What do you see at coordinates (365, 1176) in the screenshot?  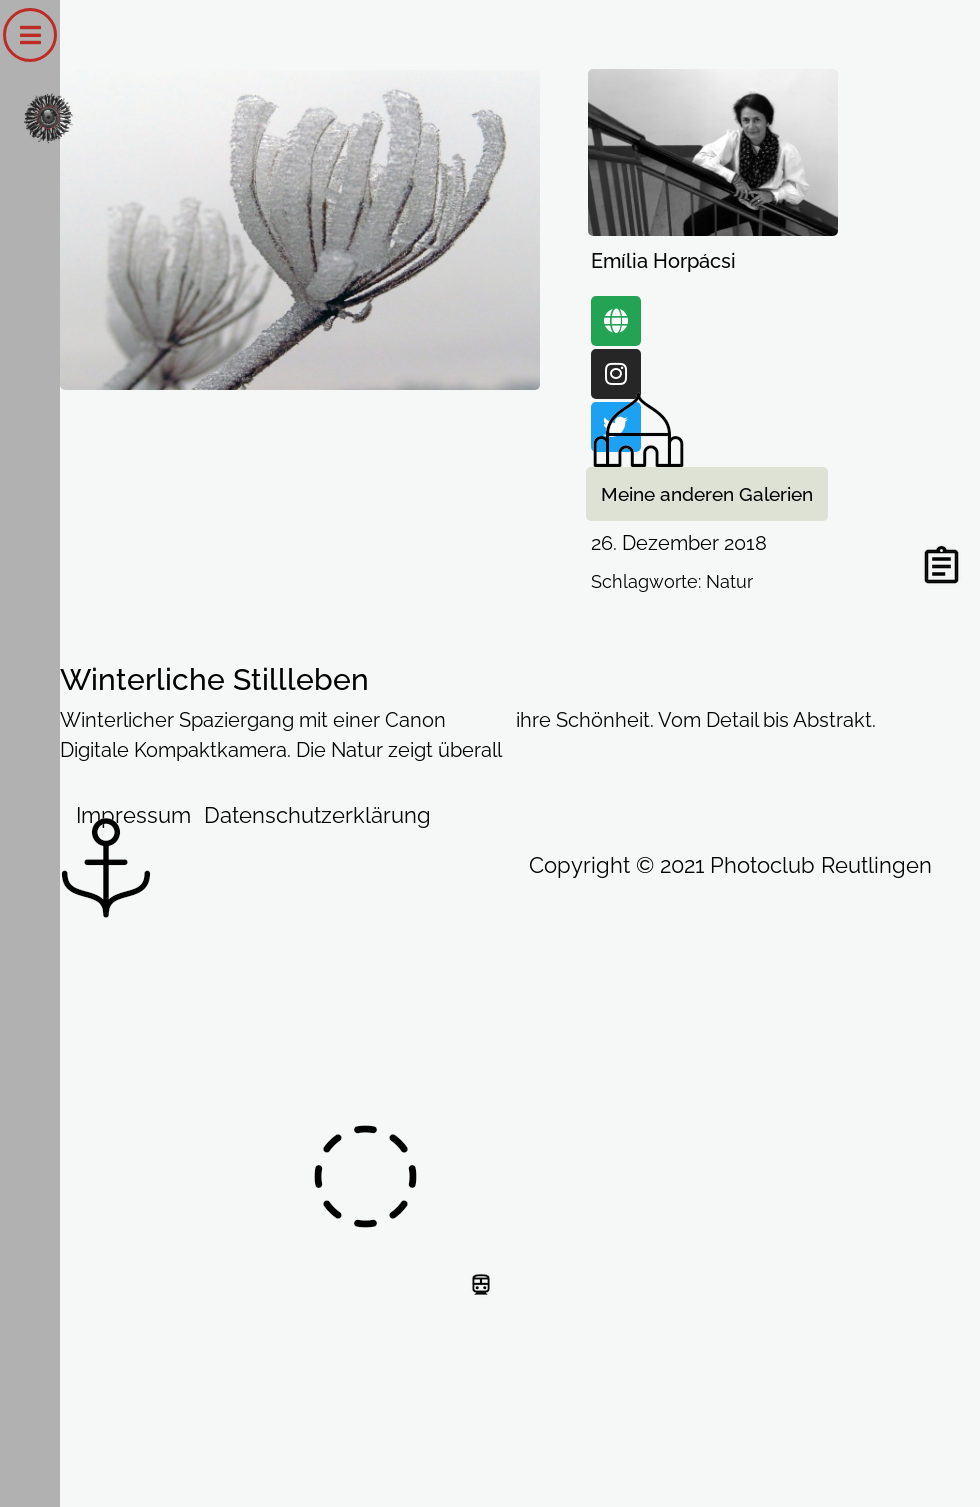 I see `create a new draft issue` at bounding box center [365, 1176].